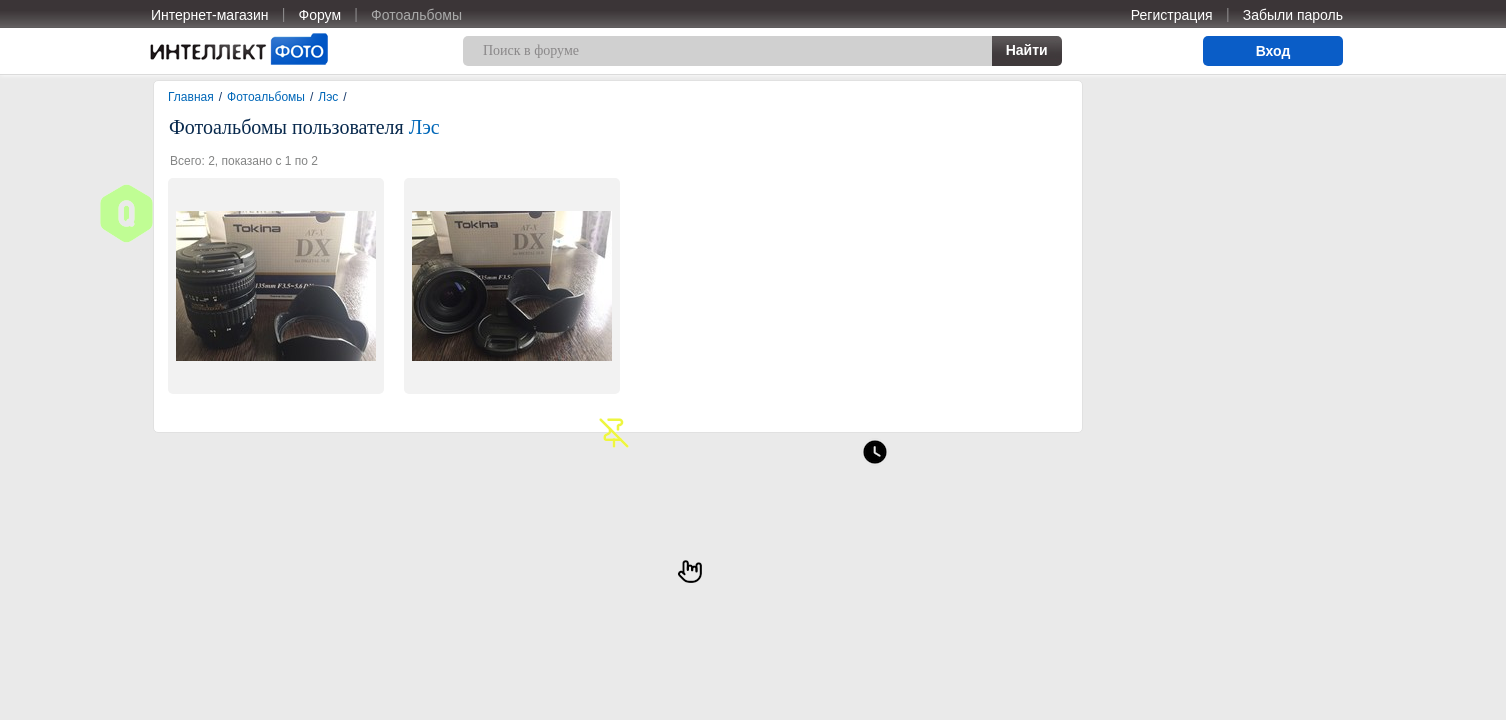 Image resolution: width=1506 pixels, height=720 pixels. Describe the element at coordinates (875, 452) in the screenshot. I see `save to watch later` at that location.